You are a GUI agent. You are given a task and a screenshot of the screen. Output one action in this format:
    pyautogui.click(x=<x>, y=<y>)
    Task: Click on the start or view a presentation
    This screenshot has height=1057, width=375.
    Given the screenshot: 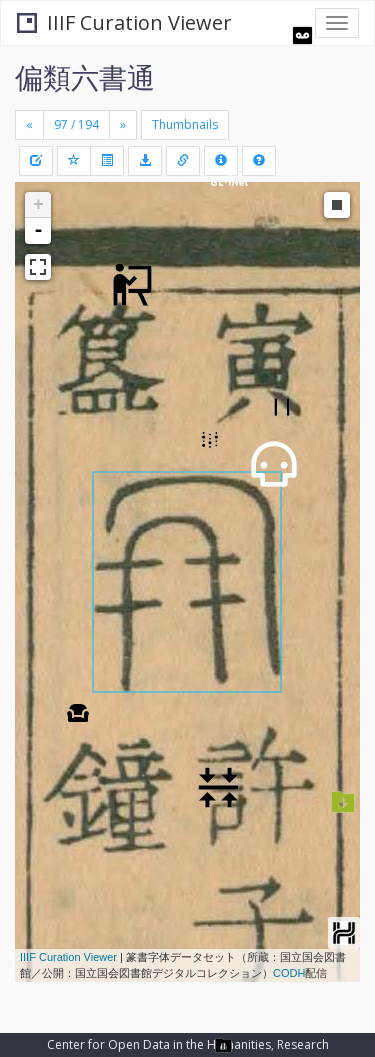 What is the action you would take?
    pyautogui.click(x=132, y=284)
    